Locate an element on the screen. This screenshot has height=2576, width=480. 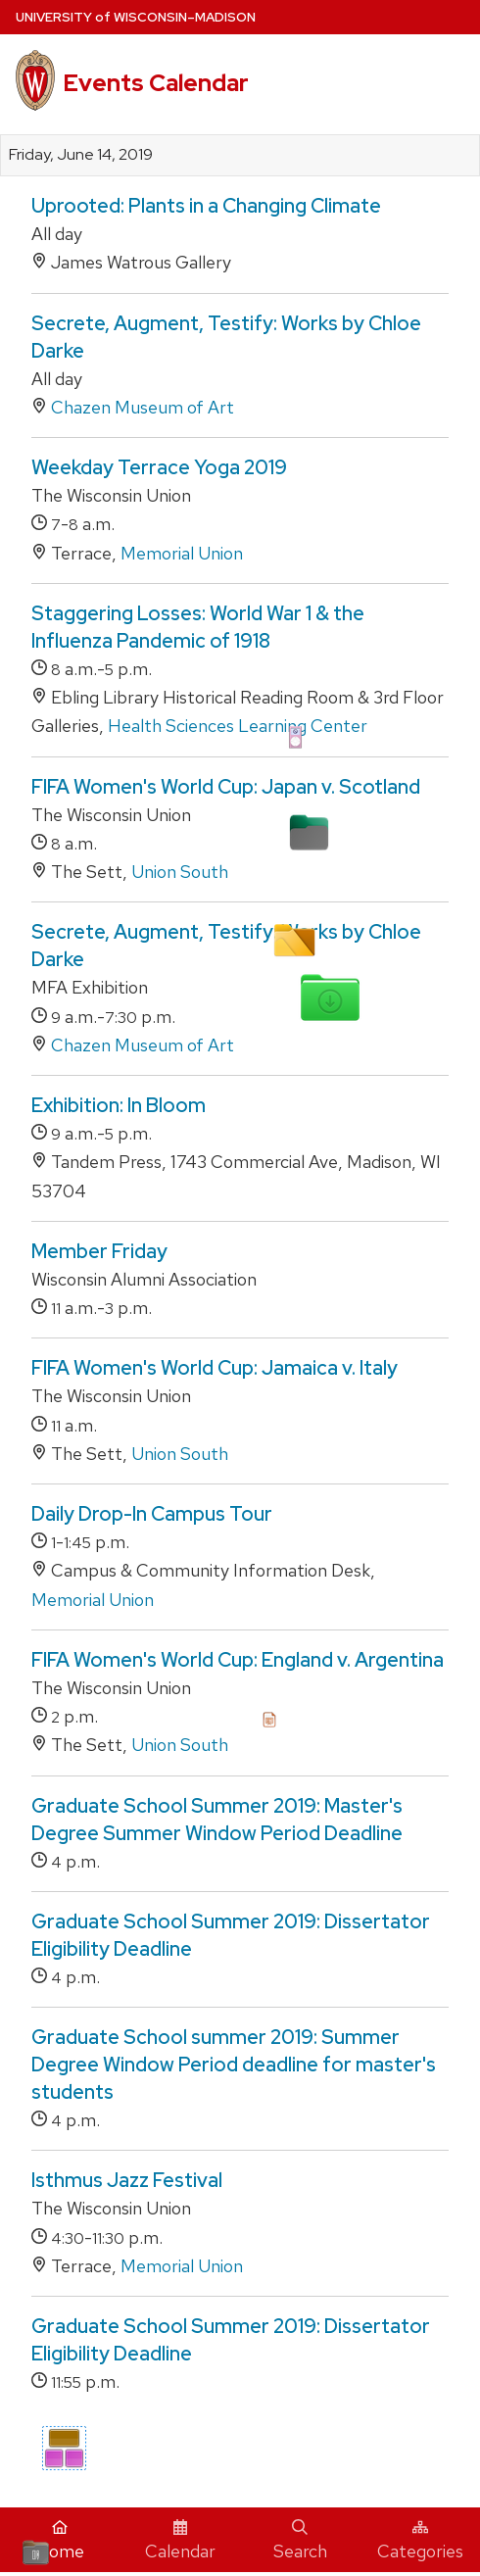
select all items in the current view is located at coordinates (64, 2448).